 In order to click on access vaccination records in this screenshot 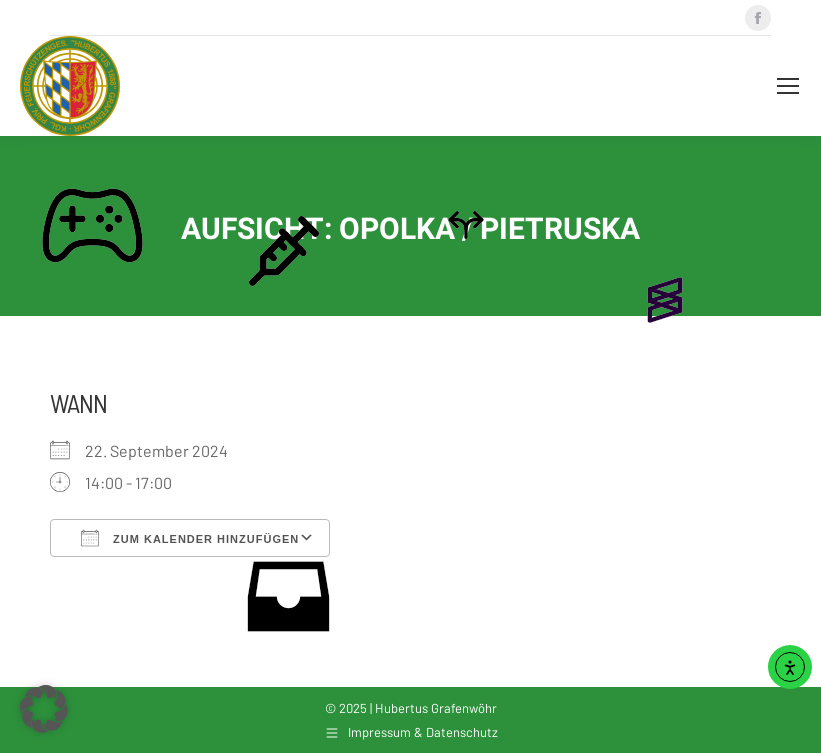, I will do `click(284, 251)`.